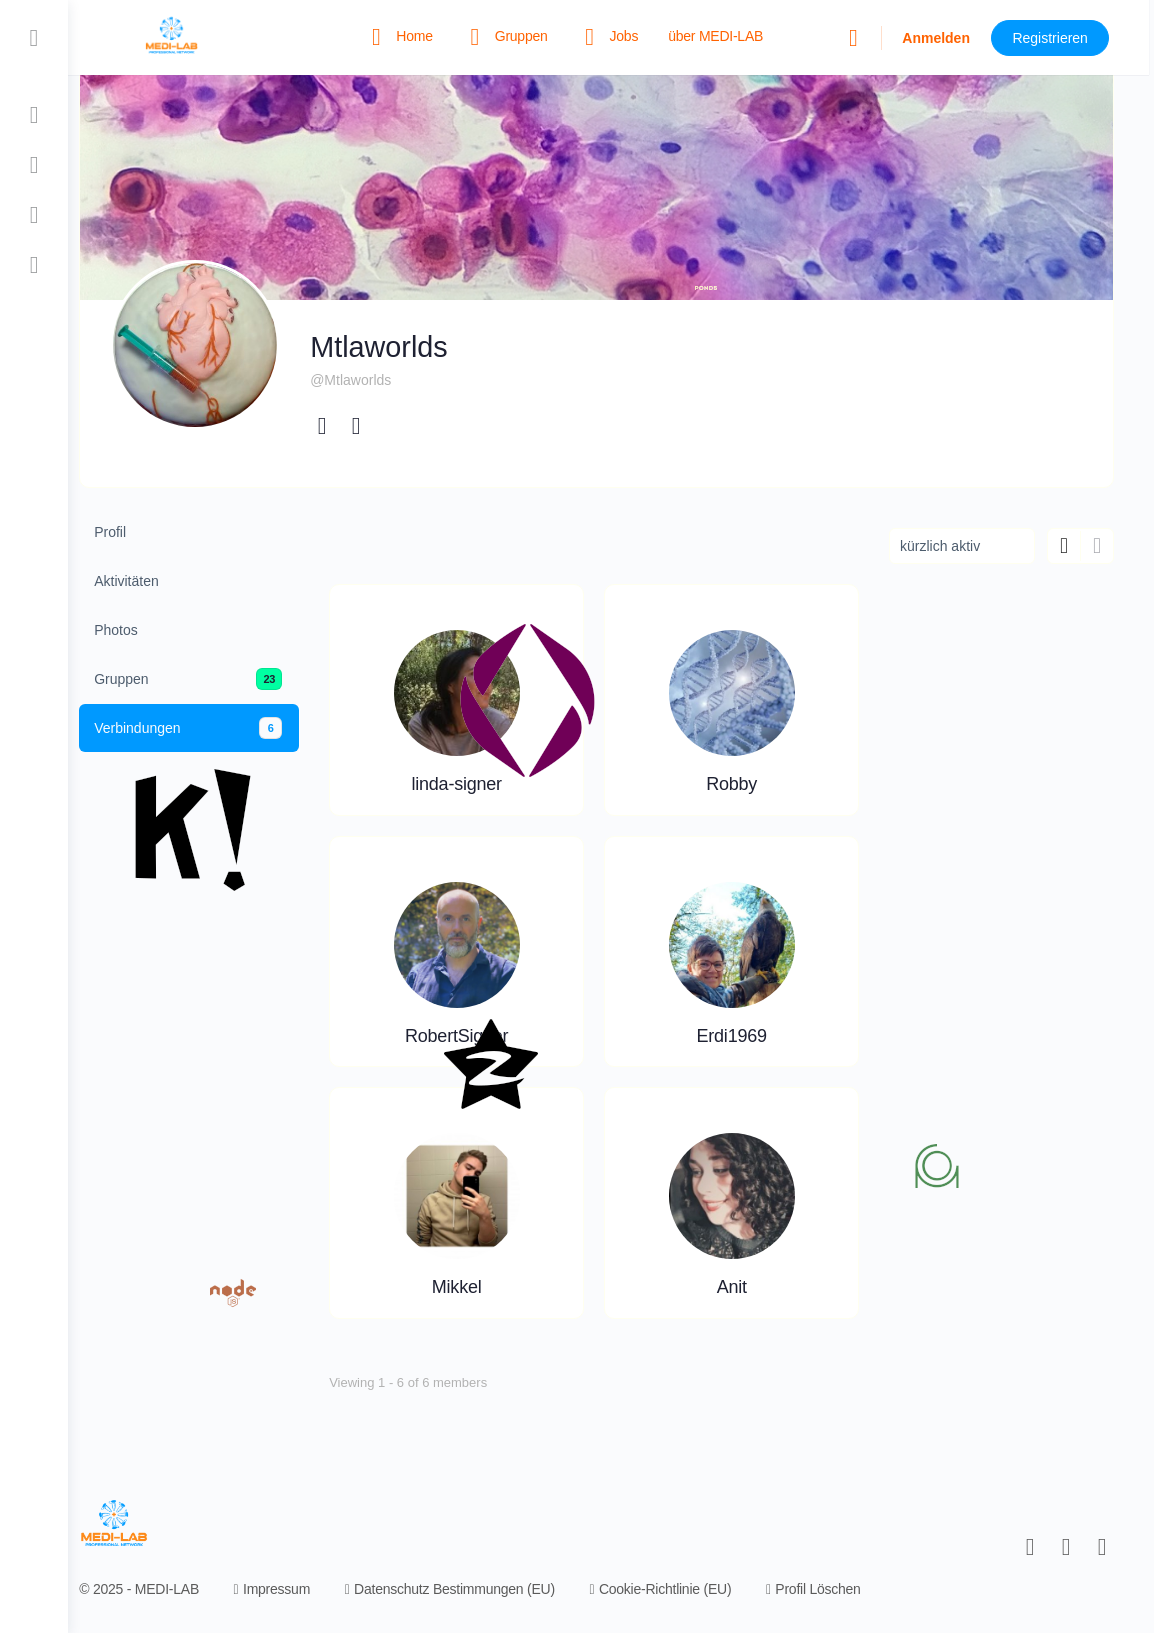  Describe the element at coordinates (233, 1293) in the screenshot. I see `node.js logo indicating a javascript runtime environment` at that location.